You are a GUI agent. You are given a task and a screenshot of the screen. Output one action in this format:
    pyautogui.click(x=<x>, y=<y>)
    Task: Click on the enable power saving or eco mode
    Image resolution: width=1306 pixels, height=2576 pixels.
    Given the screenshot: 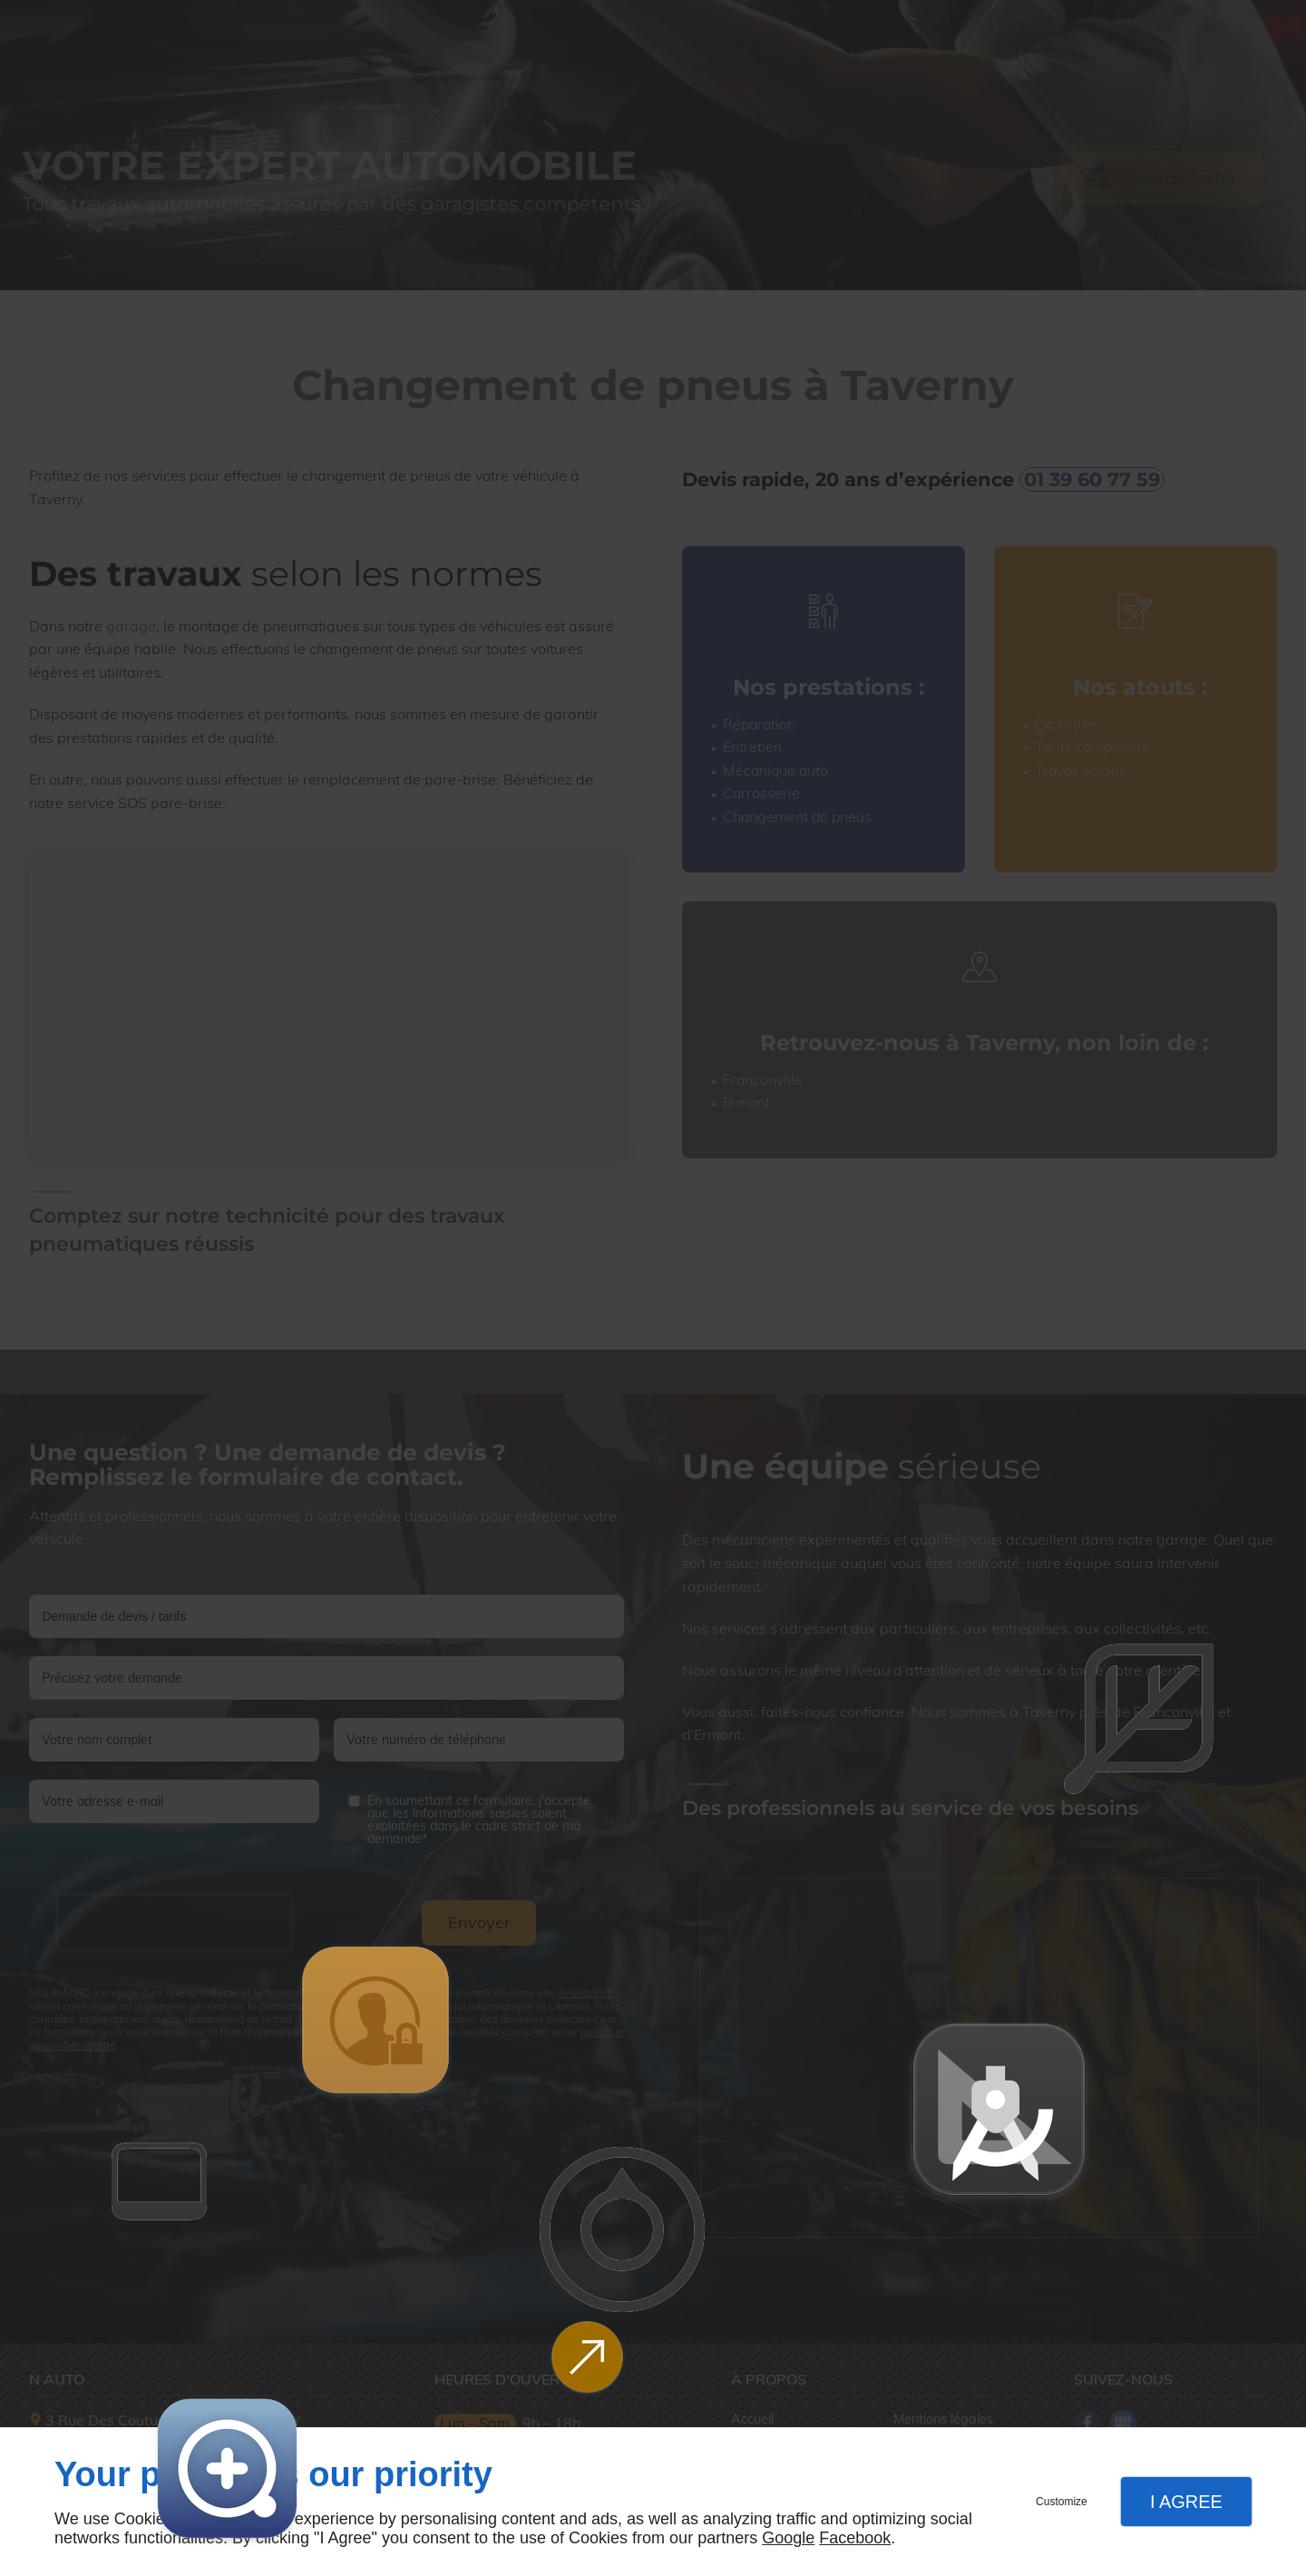 What is the action you would take?
    pyautogui.click(x=1138, y=1719)
    